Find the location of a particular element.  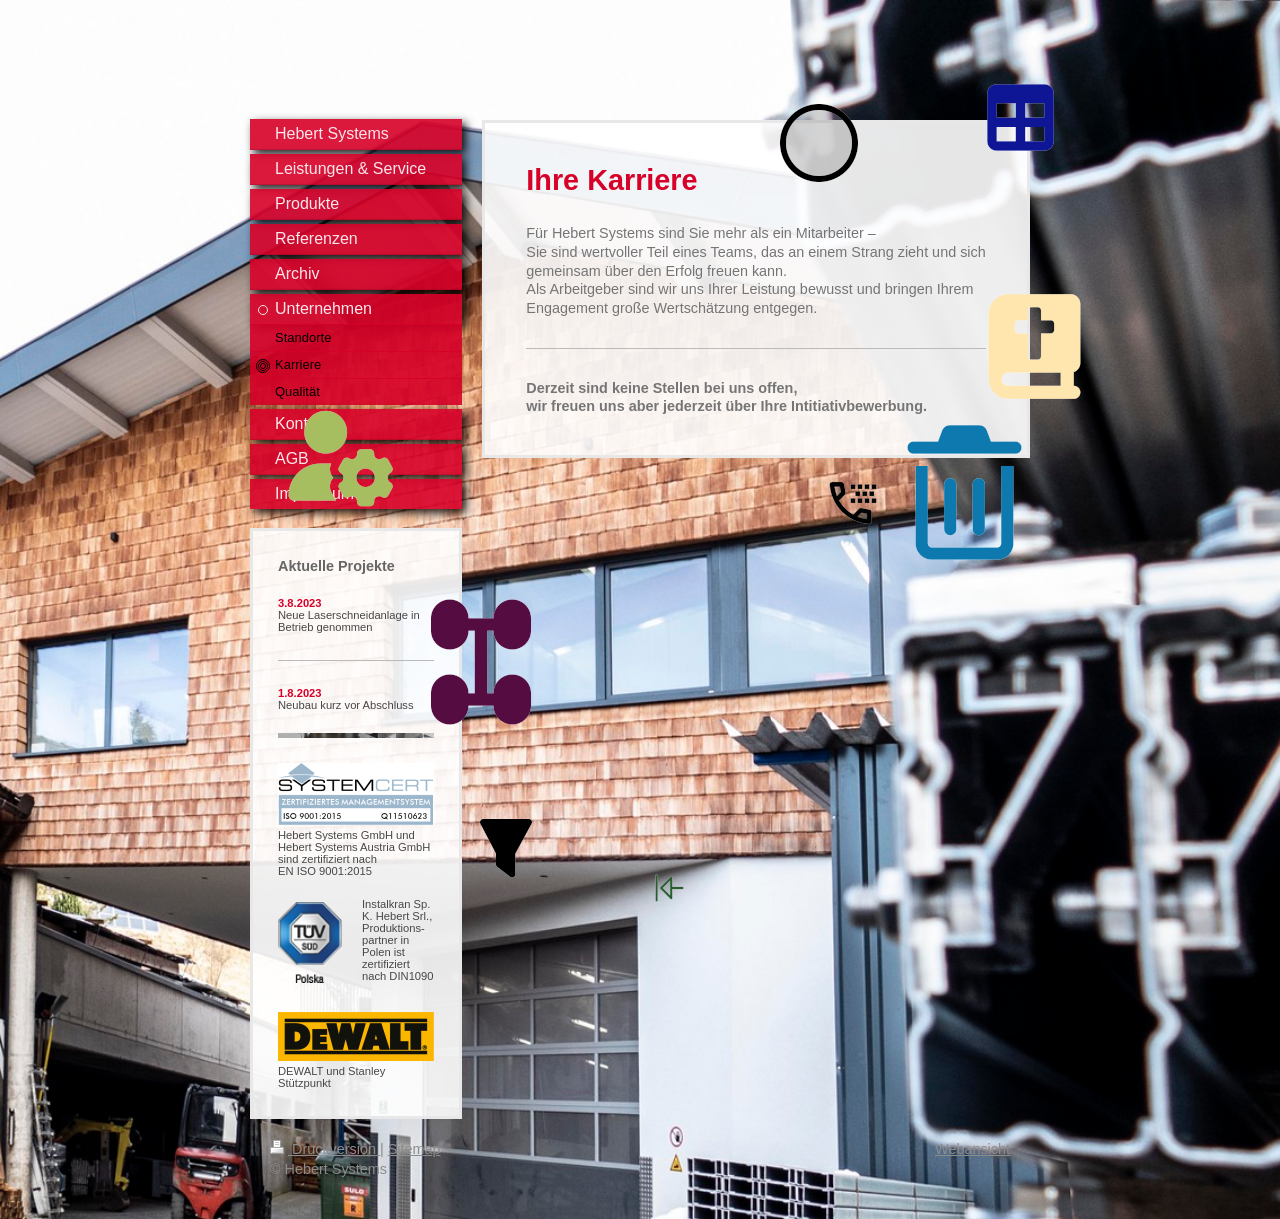

access religious texts or scripture is located at coordinates (1034, 346).